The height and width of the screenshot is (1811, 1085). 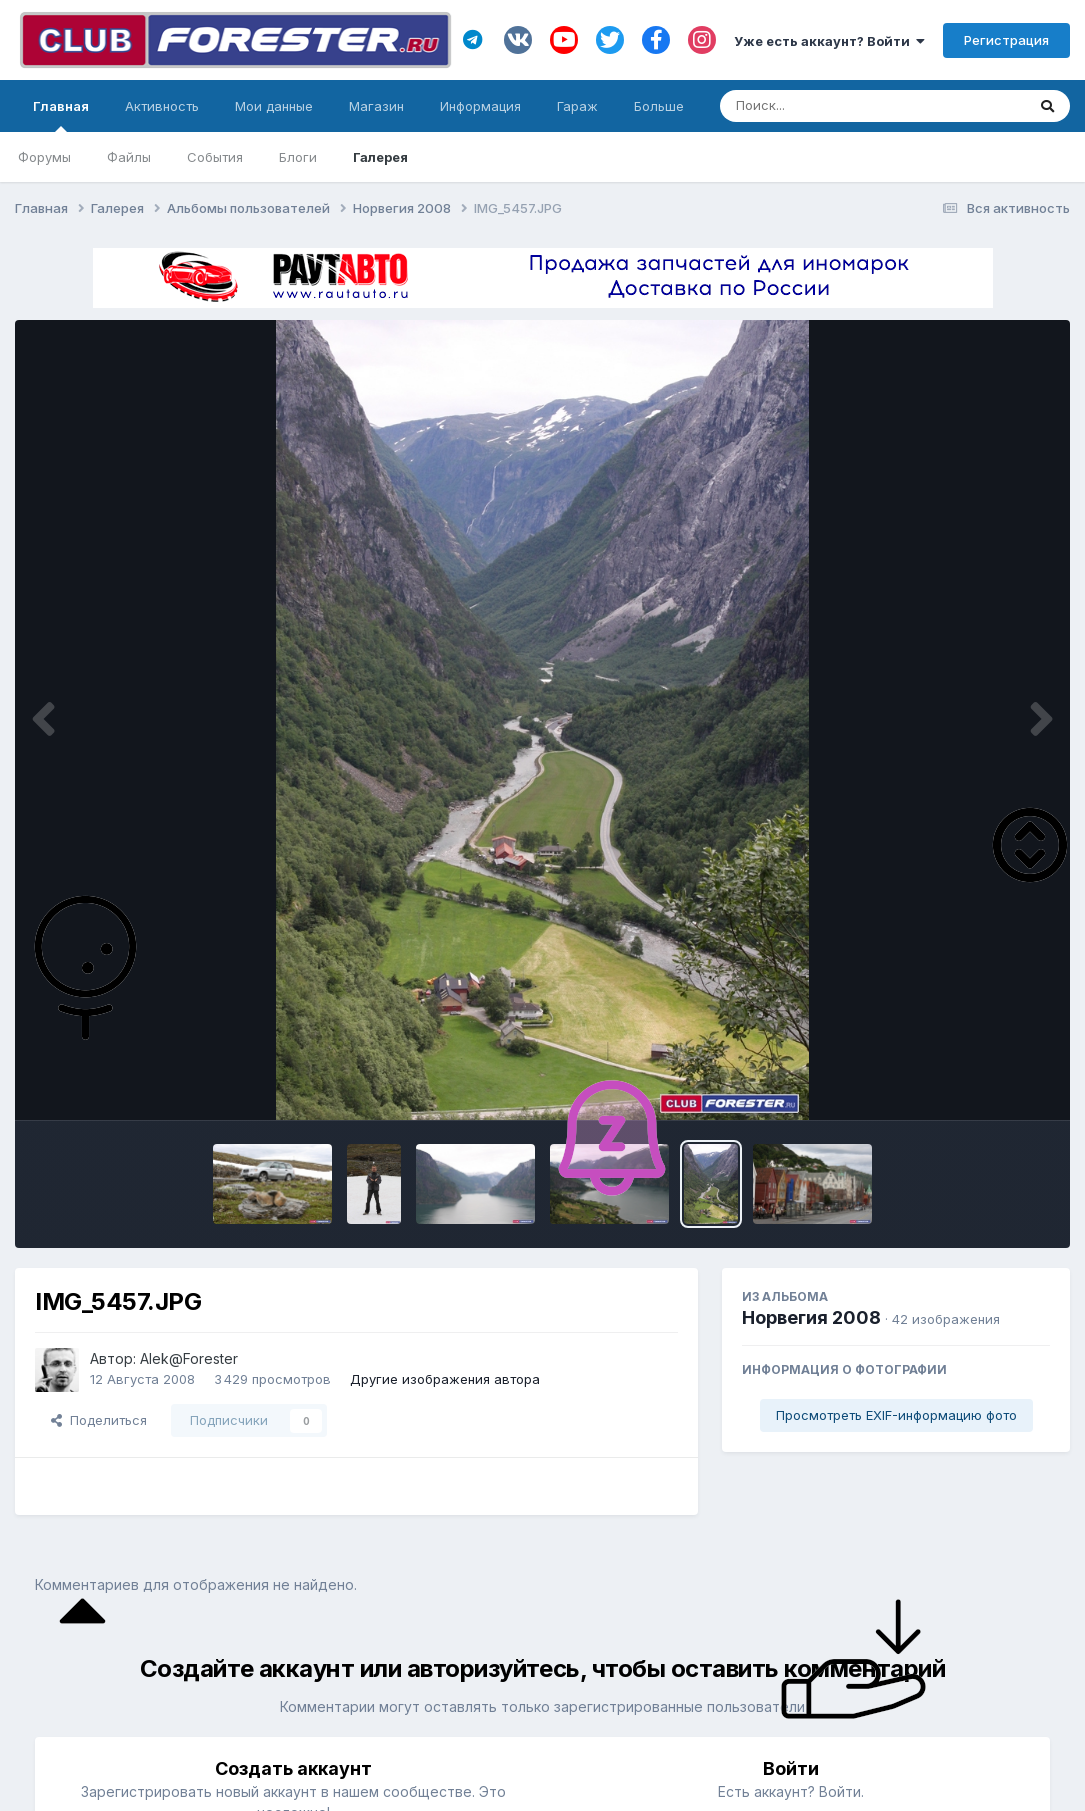 I want to click on receive or accept an incoming item, so click(x=858, y=1666).